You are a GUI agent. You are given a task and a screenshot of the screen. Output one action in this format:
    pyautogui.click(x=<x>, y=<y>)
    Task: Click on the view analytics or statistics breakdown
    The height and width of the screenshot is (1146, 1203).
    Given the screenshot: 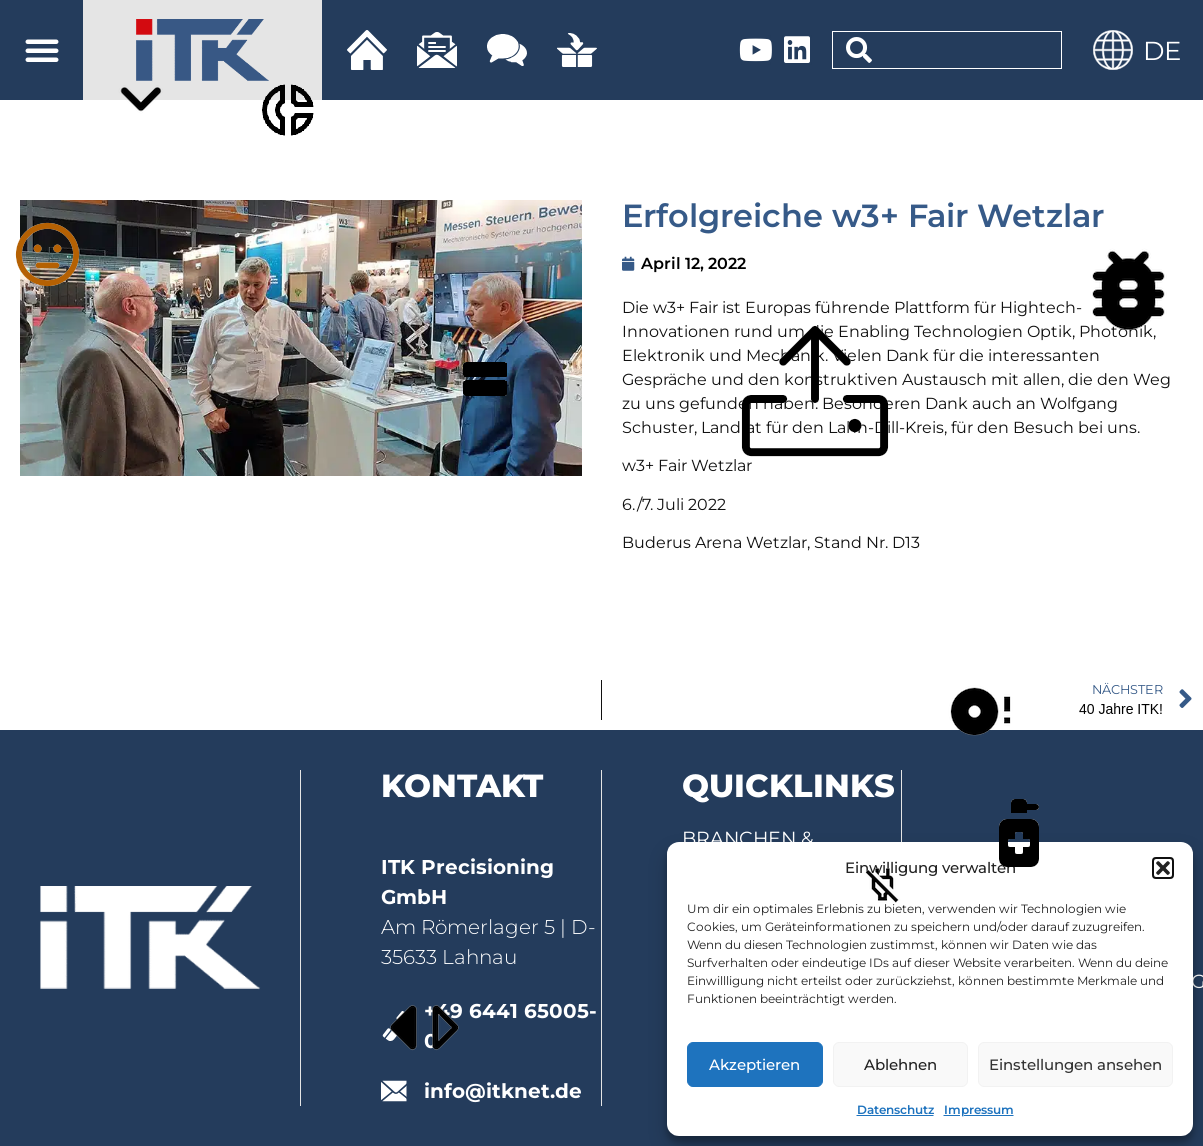 What is the action you would take?
    pyautogui.click(x=288, y=110)
    